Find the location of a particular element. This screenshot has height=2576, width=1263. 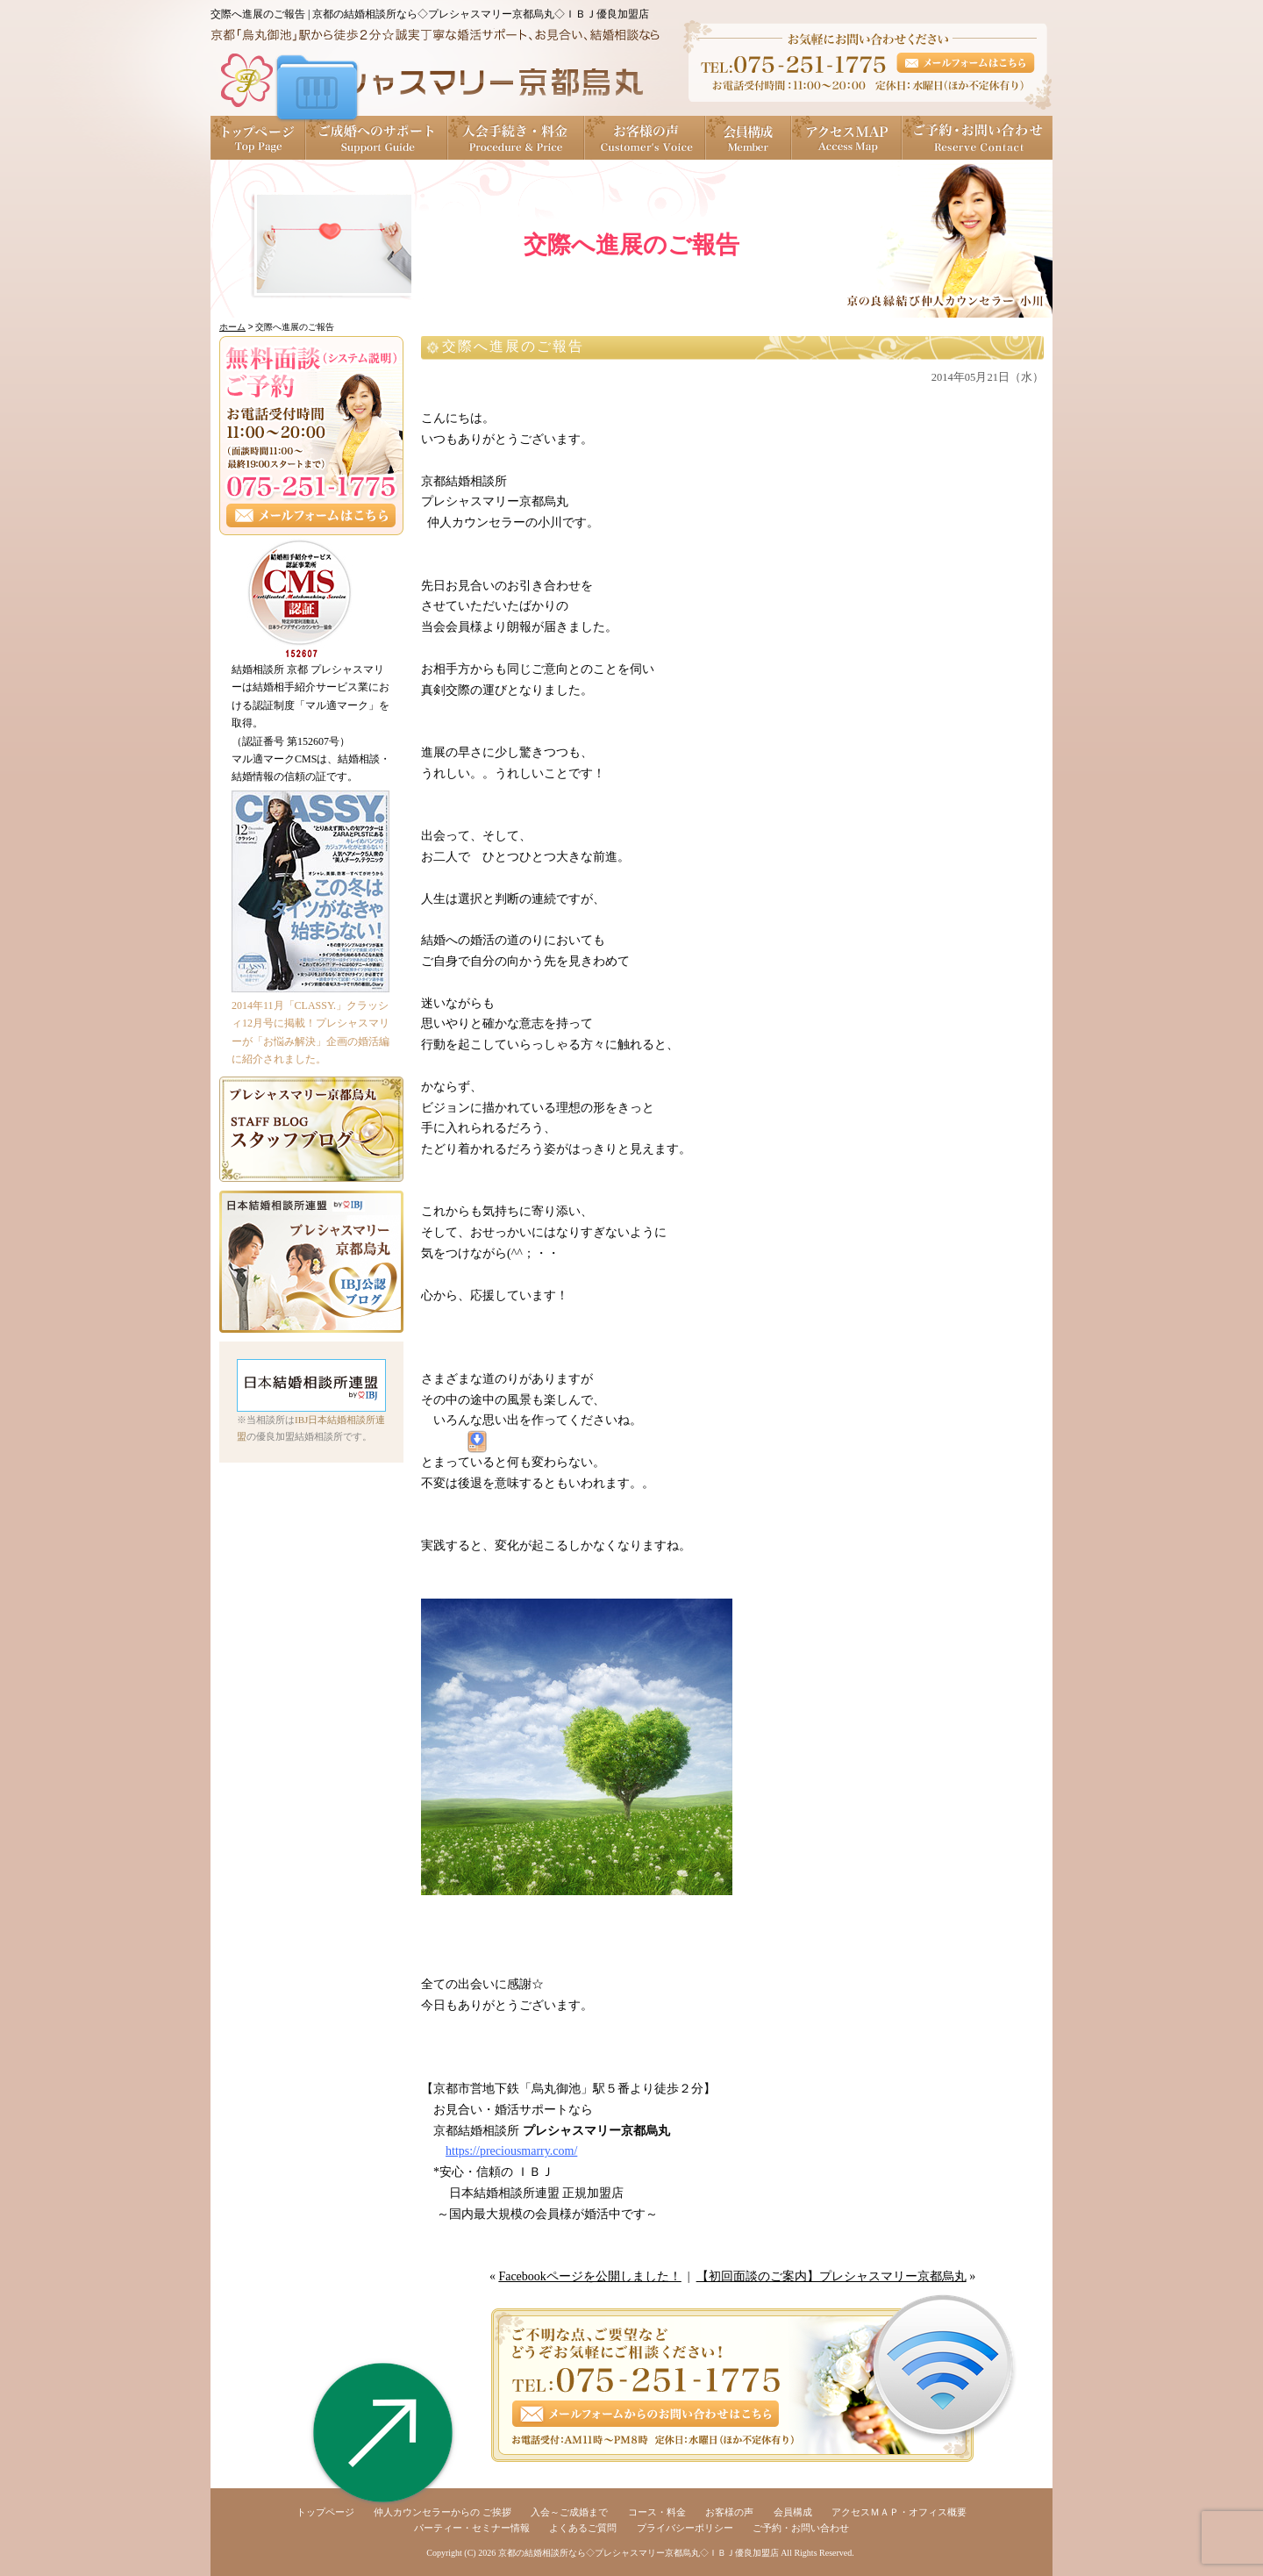

downloading a package or software update is located at coordinates (477, 1442).